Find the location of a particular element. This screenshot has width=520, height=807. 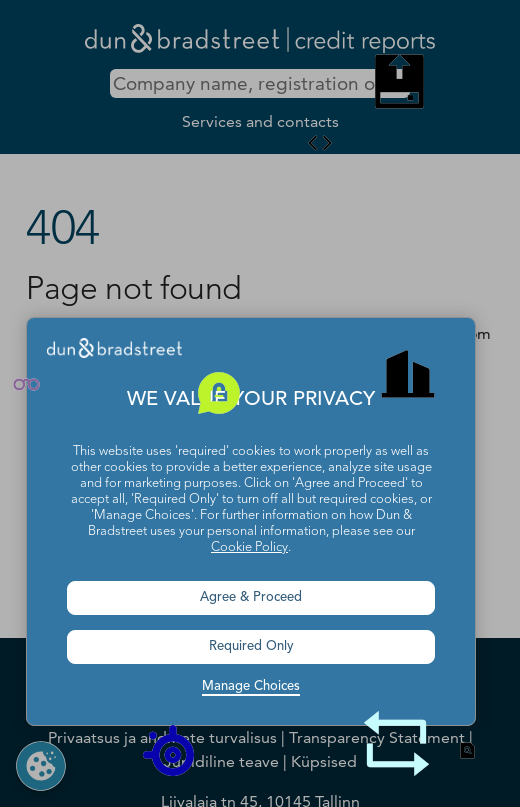

search within a document or file is located at coordinates (467, 750).